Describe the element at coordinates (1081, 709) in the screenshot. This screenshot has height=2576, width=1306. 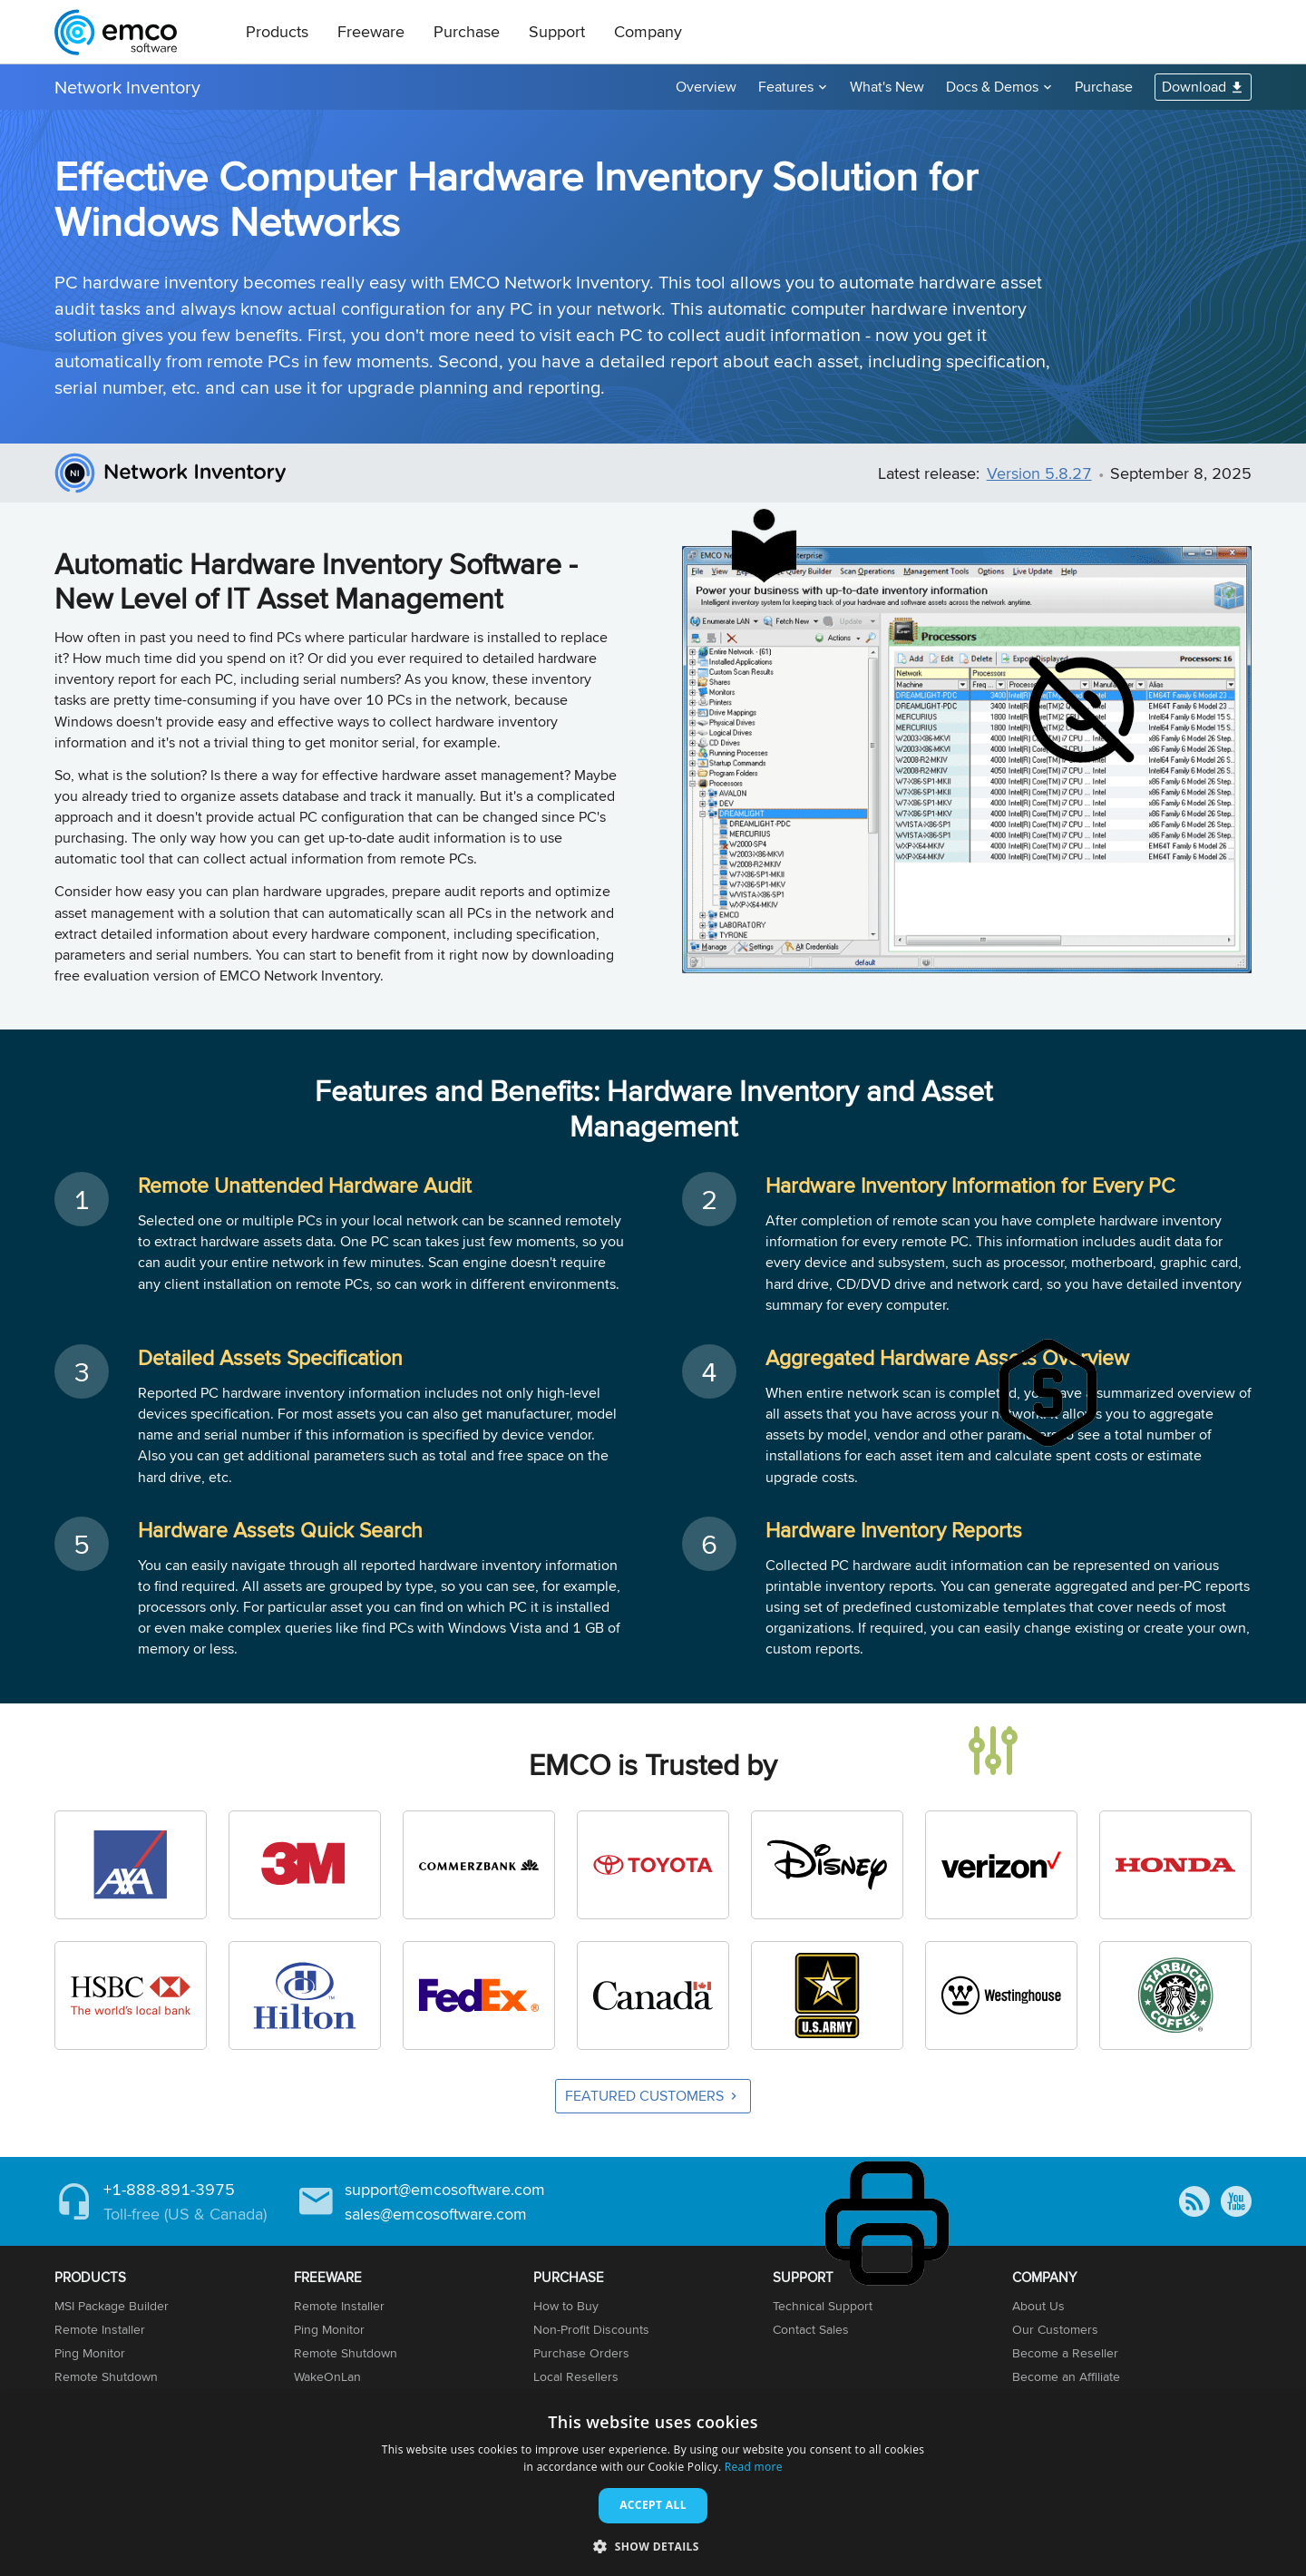
I see `disable copyleft licensing` at that location.